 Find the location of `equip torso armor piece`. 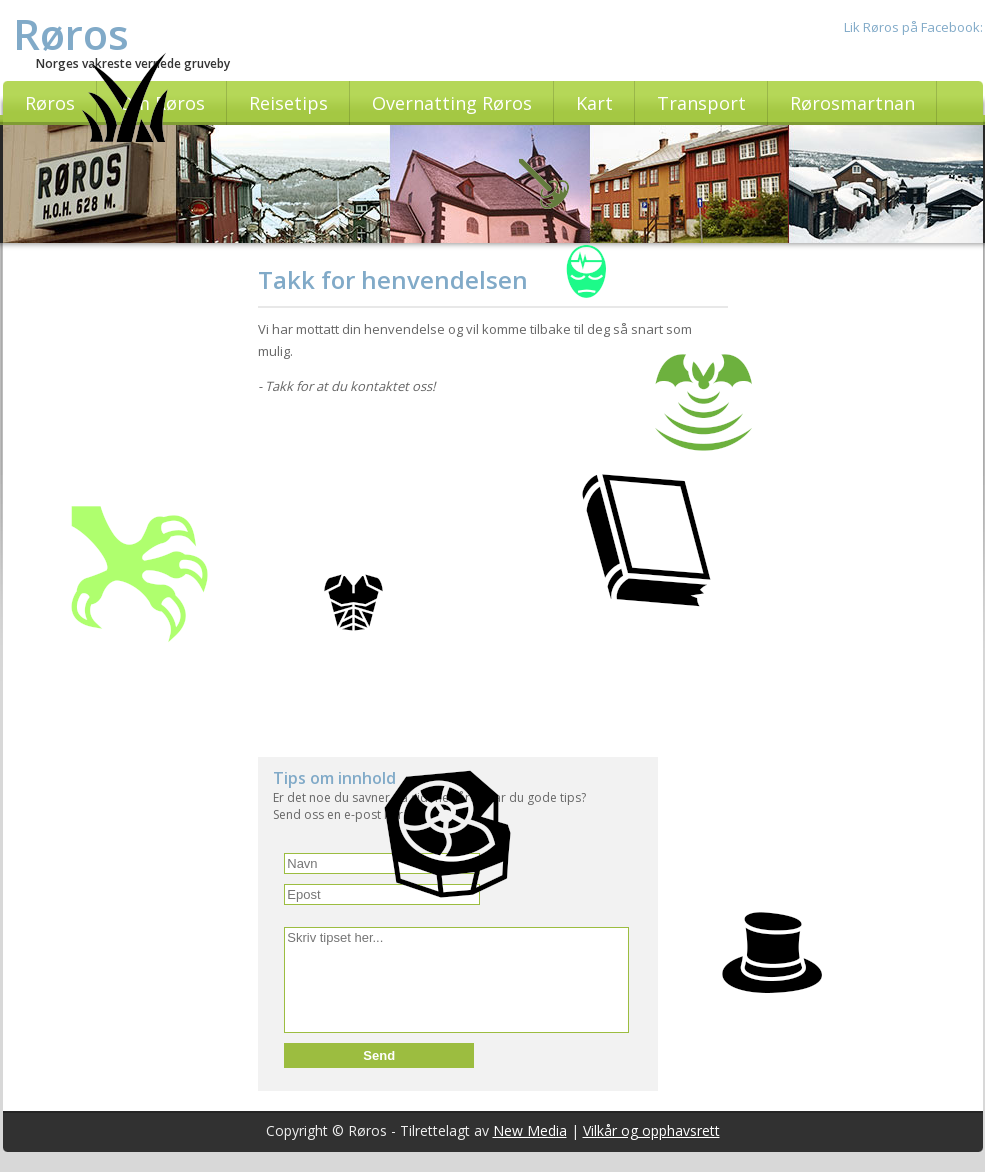

equip torso armor piece is located at coordinates (353, 602).